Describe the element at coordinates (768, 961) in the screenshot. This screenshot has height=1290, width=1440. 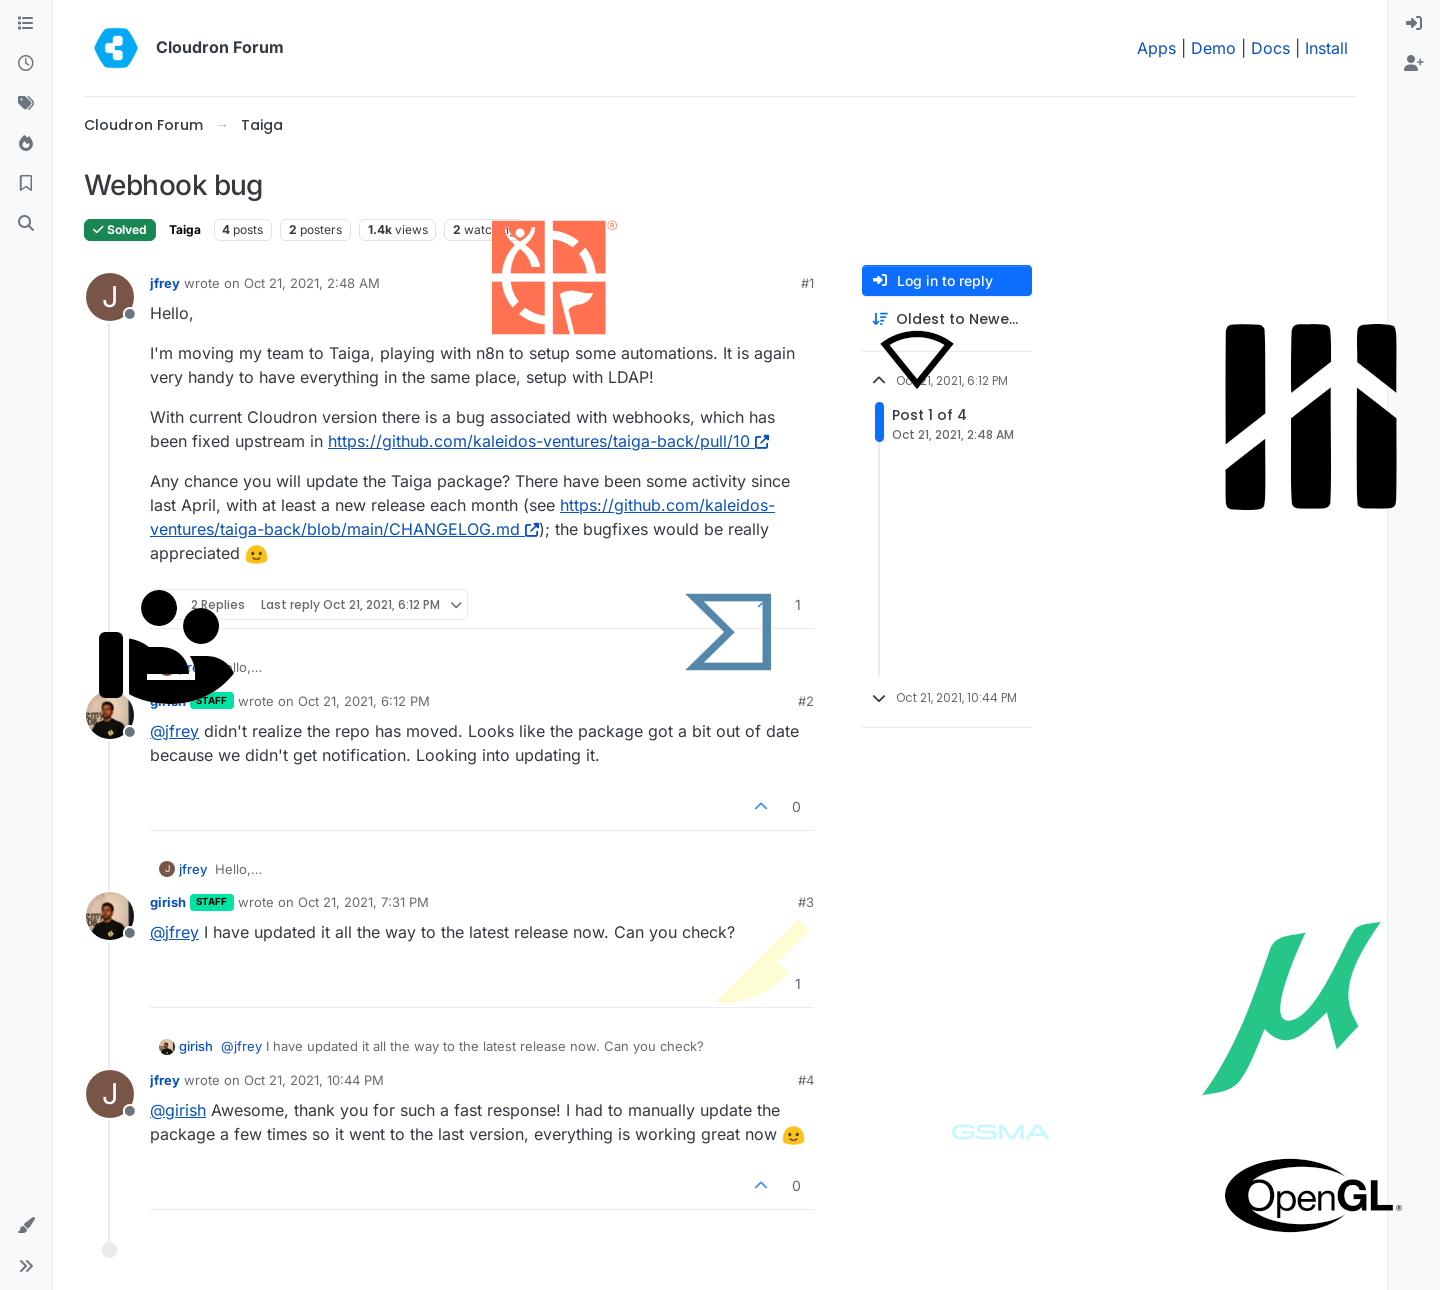
I see `slice or cut selected object` at that location.